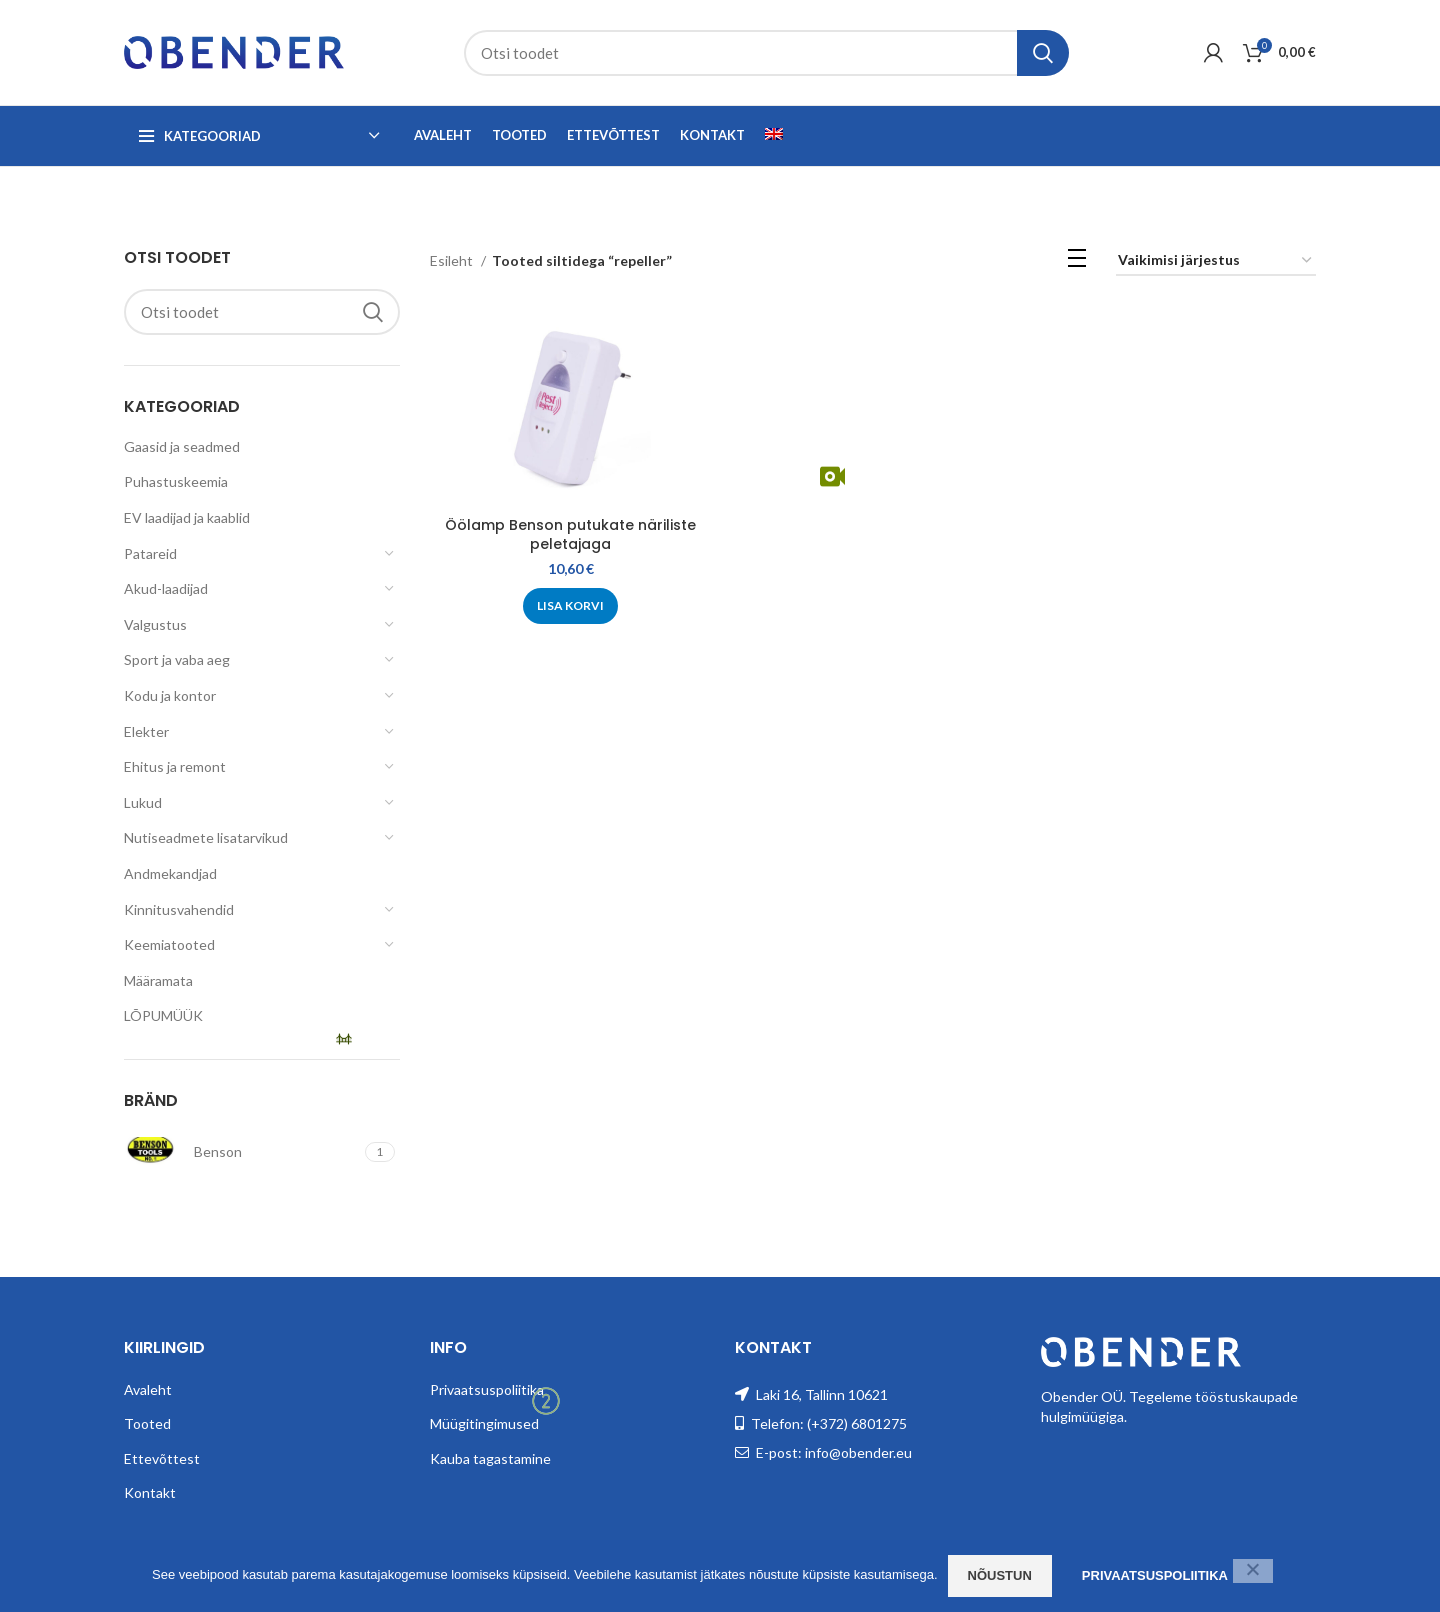  I want to click on navigate to bridges or overpasses on a map, so click(344, 1039).